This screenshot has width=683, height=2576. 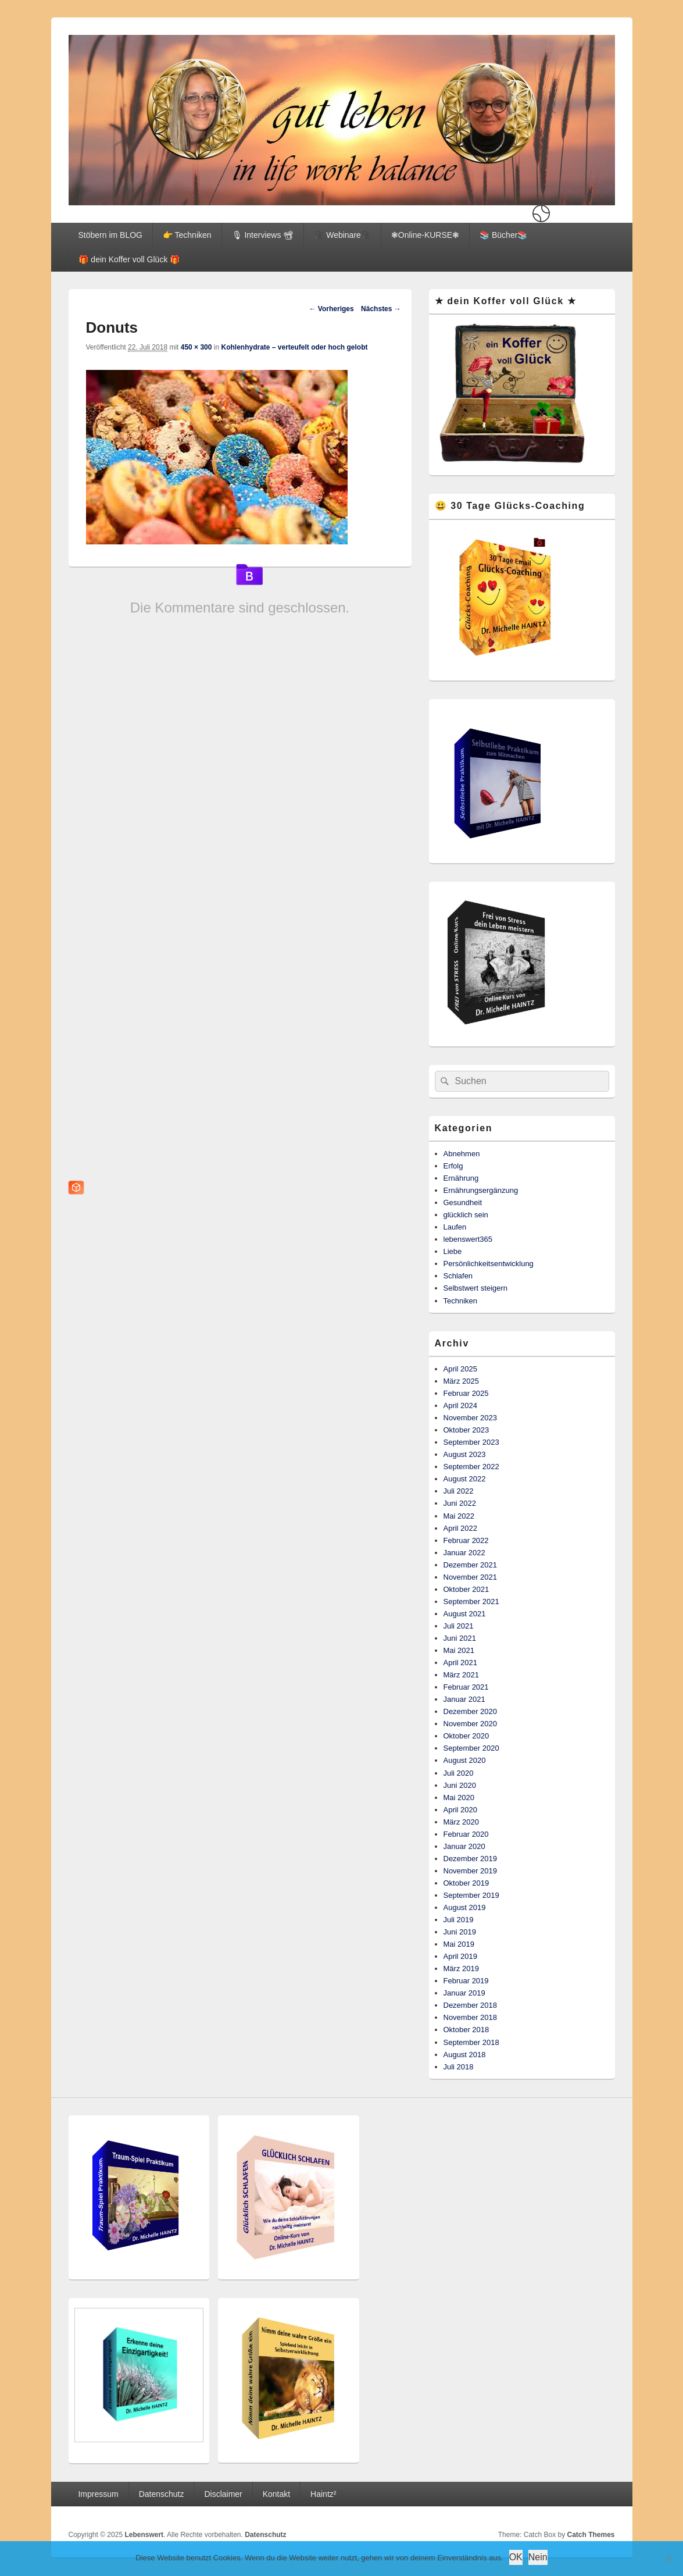 I want to click on access sports and activities emoji category, so click(x=541, y=213).